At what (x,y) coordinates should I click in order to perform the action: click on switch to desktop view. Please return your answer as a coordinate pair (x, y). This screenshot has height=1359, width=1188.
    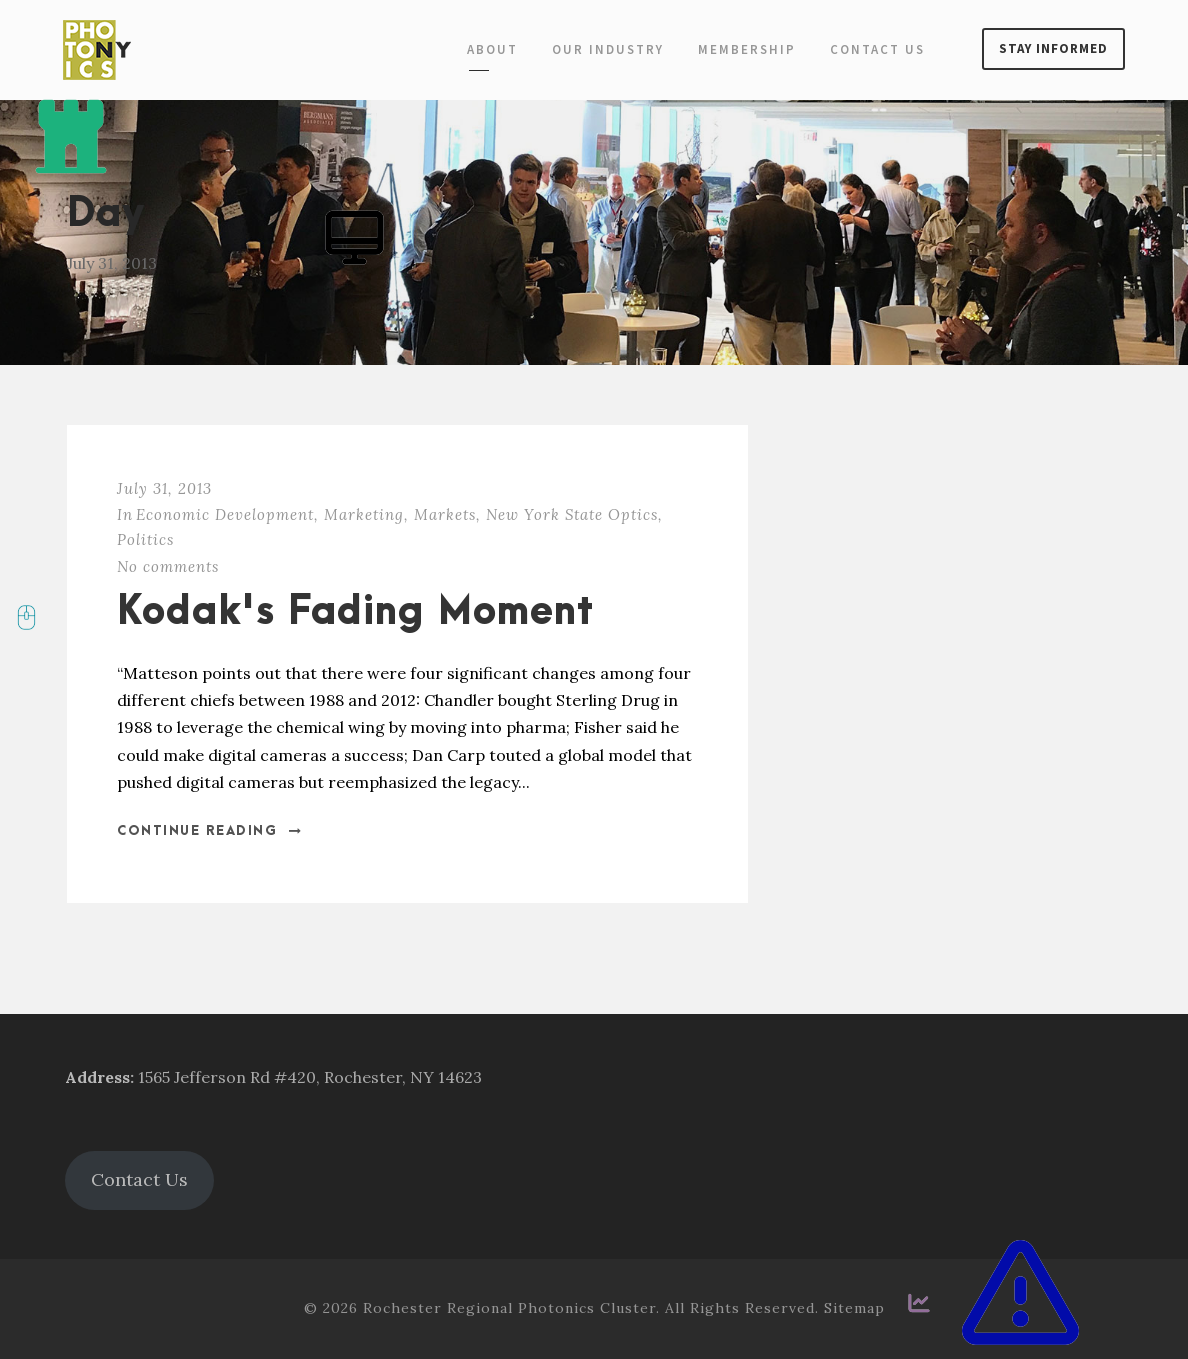
    Looking at the image, I should click on (354, 235).